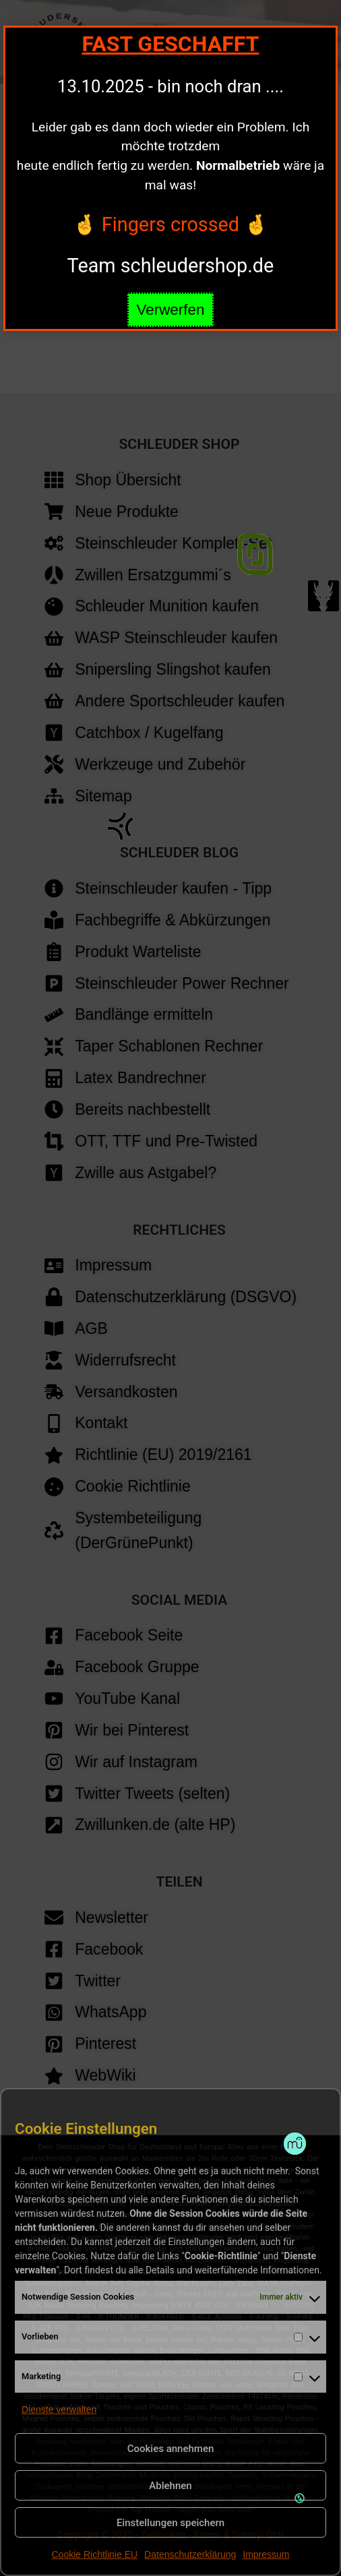 This screenshot has width=341, height=2576. Describe the element at coordinates (294, 2143) in the screenshot. I see `open MuseScore music notation app` at that location.